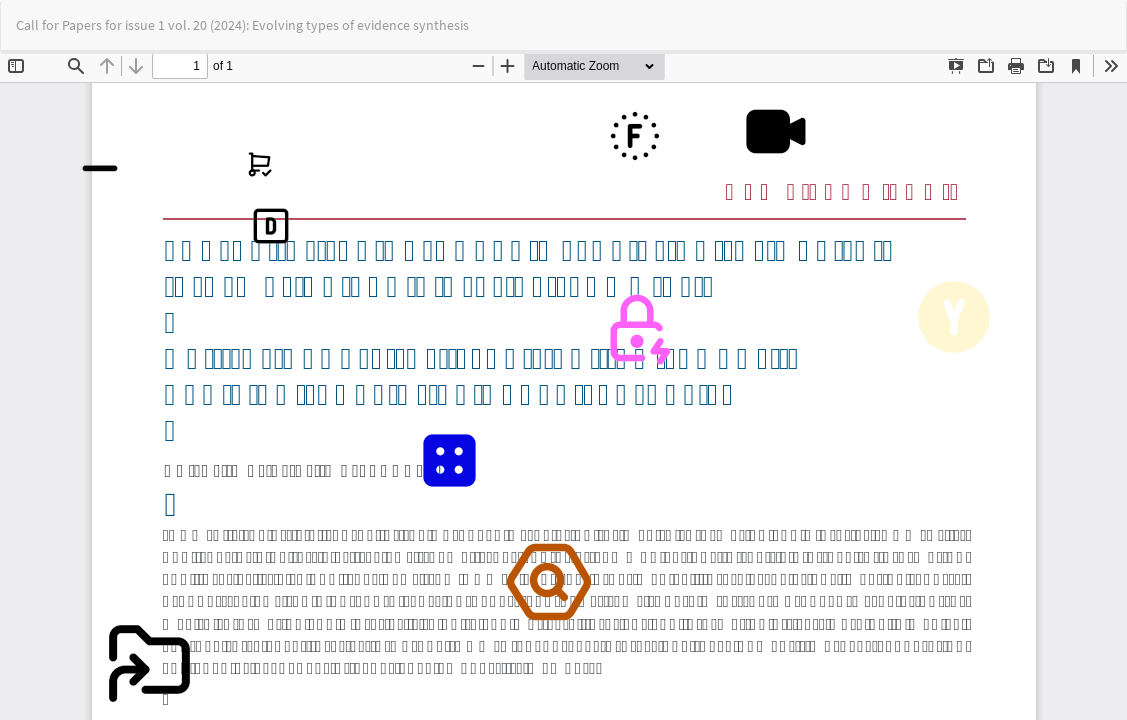 The width and height of the screenshot is (1127, 720). I want to click on access Google BigQuery data warehouse, so click(549, 582).